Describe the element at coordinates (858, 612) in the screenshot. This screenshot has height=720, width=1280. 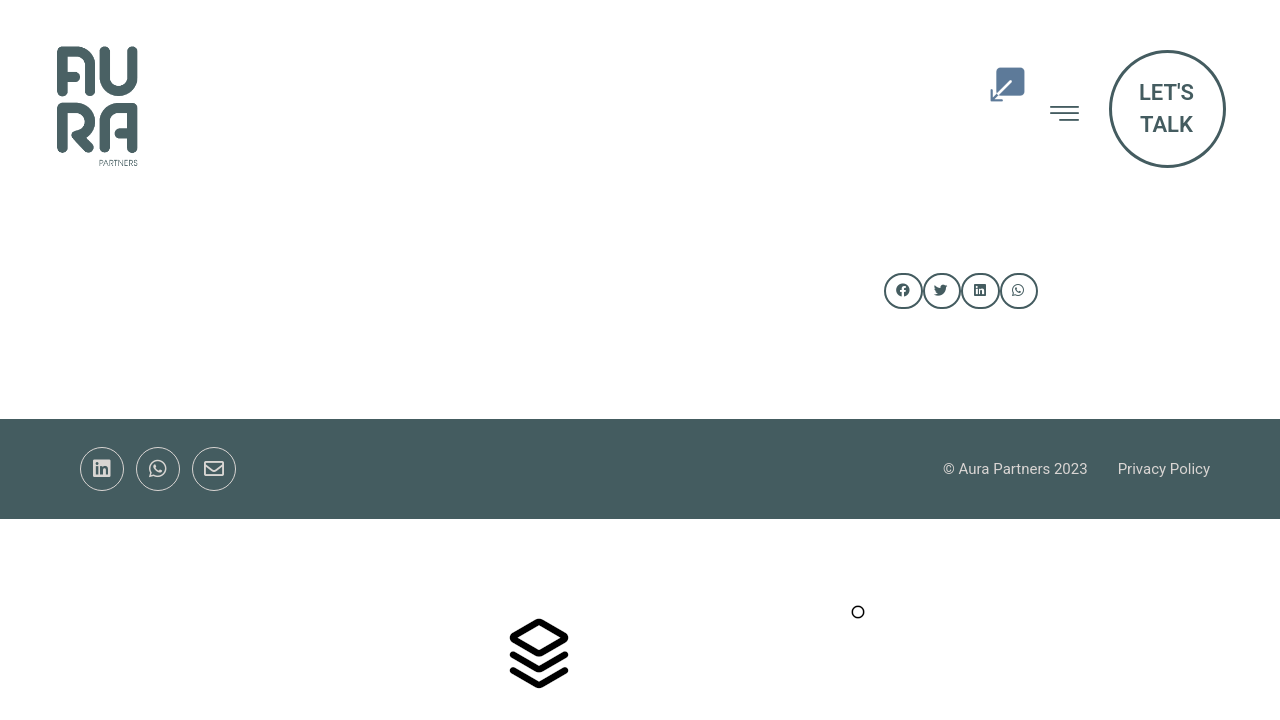
I see `indicates an unread or new item` at that location.